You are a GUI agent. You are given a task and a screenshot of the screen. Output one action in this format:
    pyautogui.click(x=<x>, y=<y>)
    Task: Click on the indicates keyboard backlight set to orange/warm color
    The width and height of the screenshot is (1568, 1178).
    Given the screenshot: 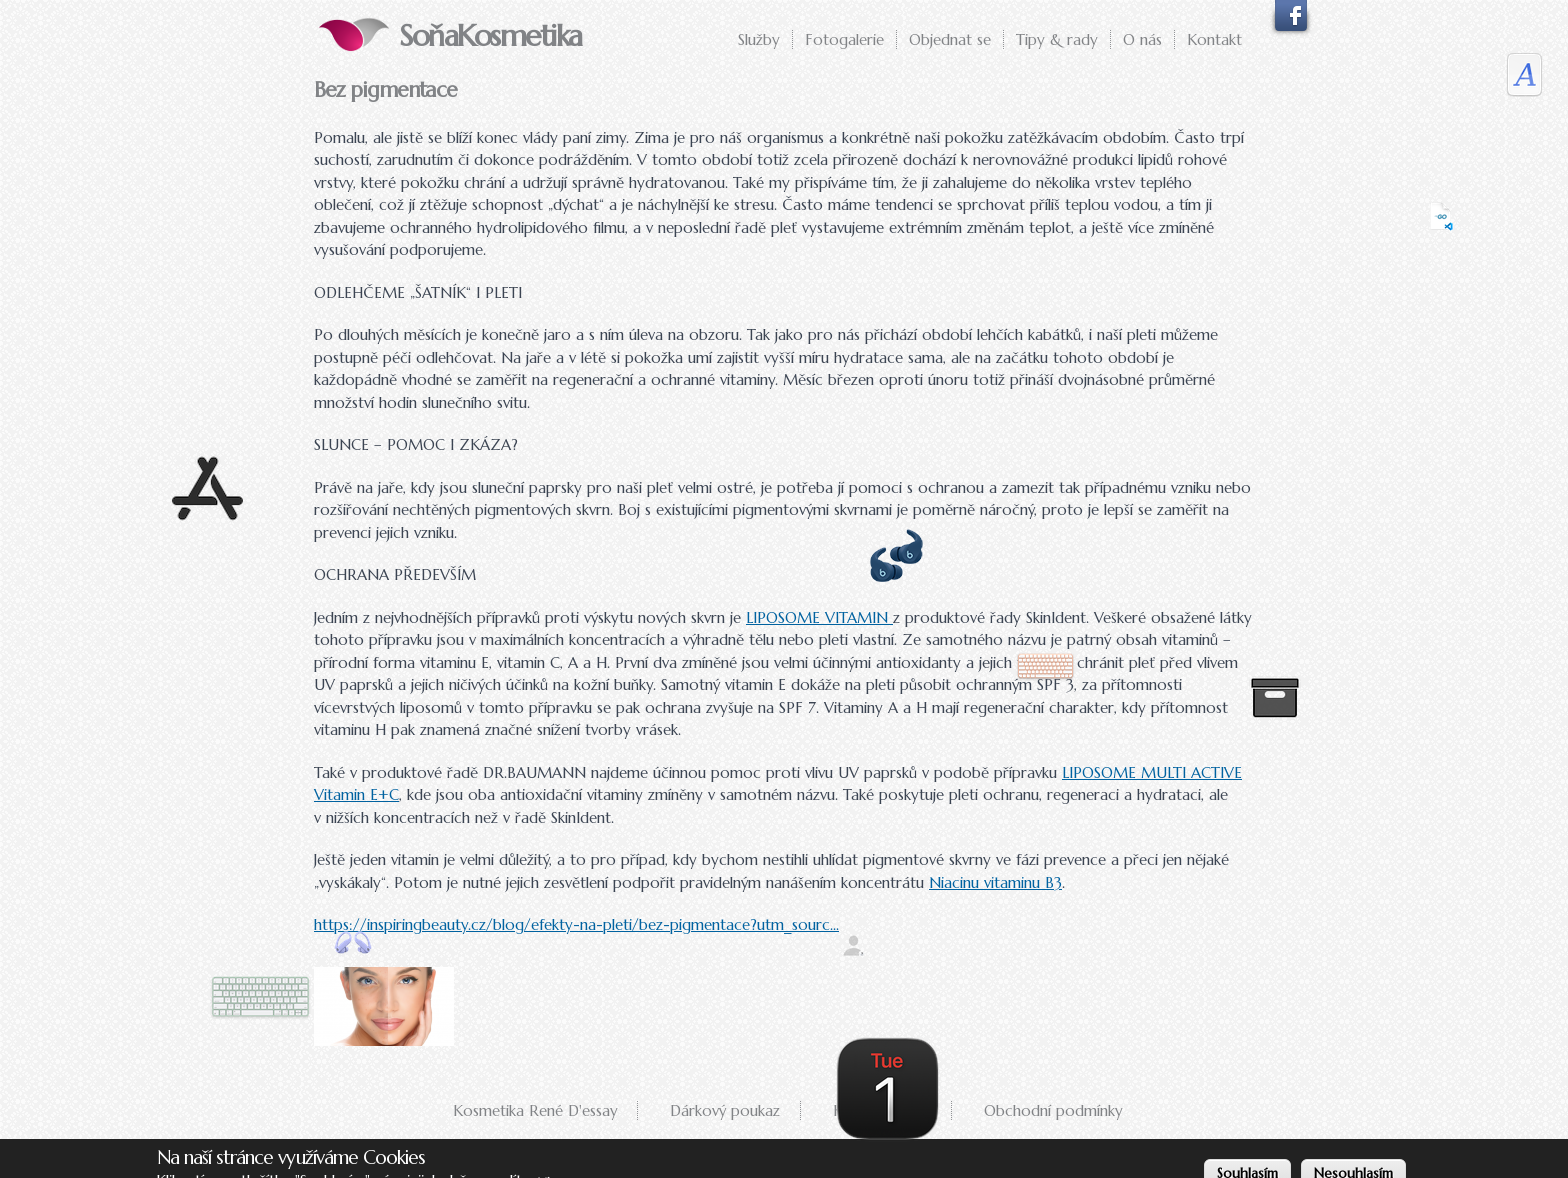 What is the action you would take?
    pyautogui.click(x=1045, y=666)
    